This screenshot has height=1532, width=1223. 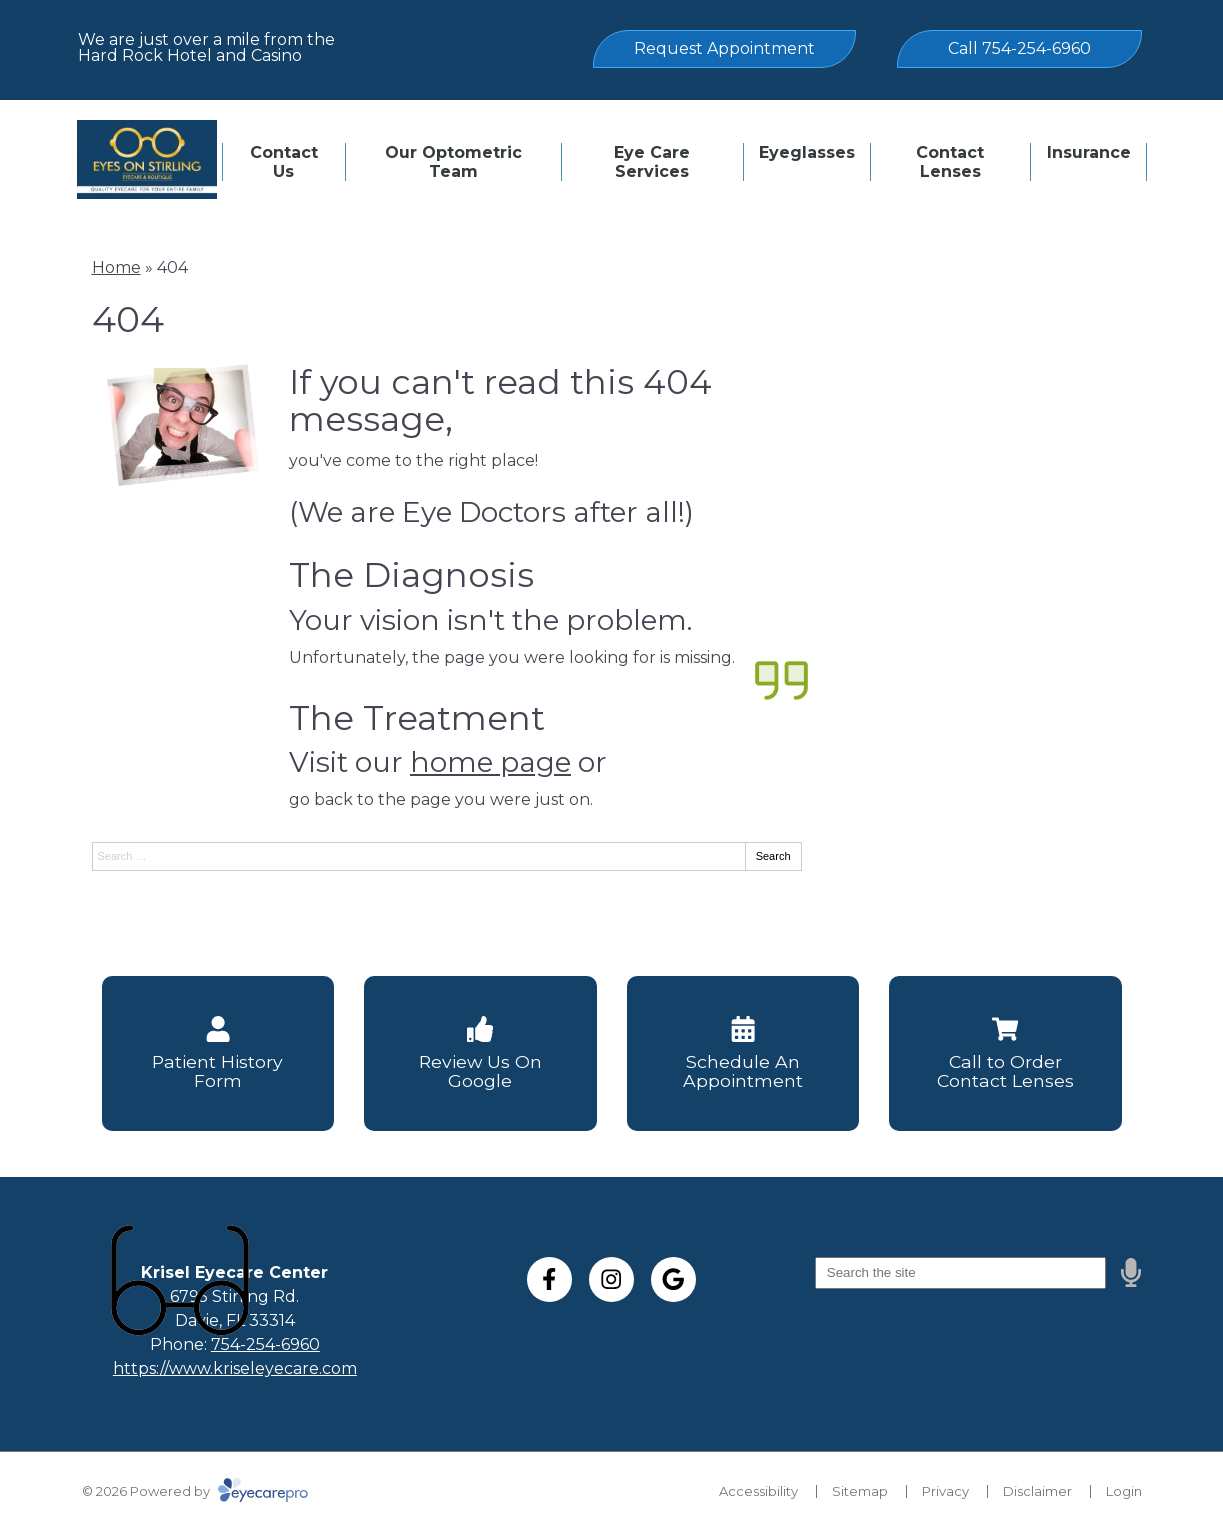 What do you see at coordinates (180, 1283) in the screenshot?
I see `access reading mode or reader view` at bounding box center [180, 1283].